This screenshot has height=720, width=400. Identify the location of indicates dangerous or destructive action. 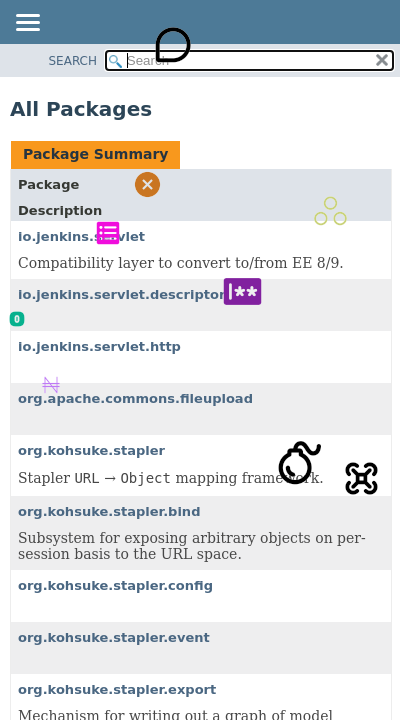
(298, 462).